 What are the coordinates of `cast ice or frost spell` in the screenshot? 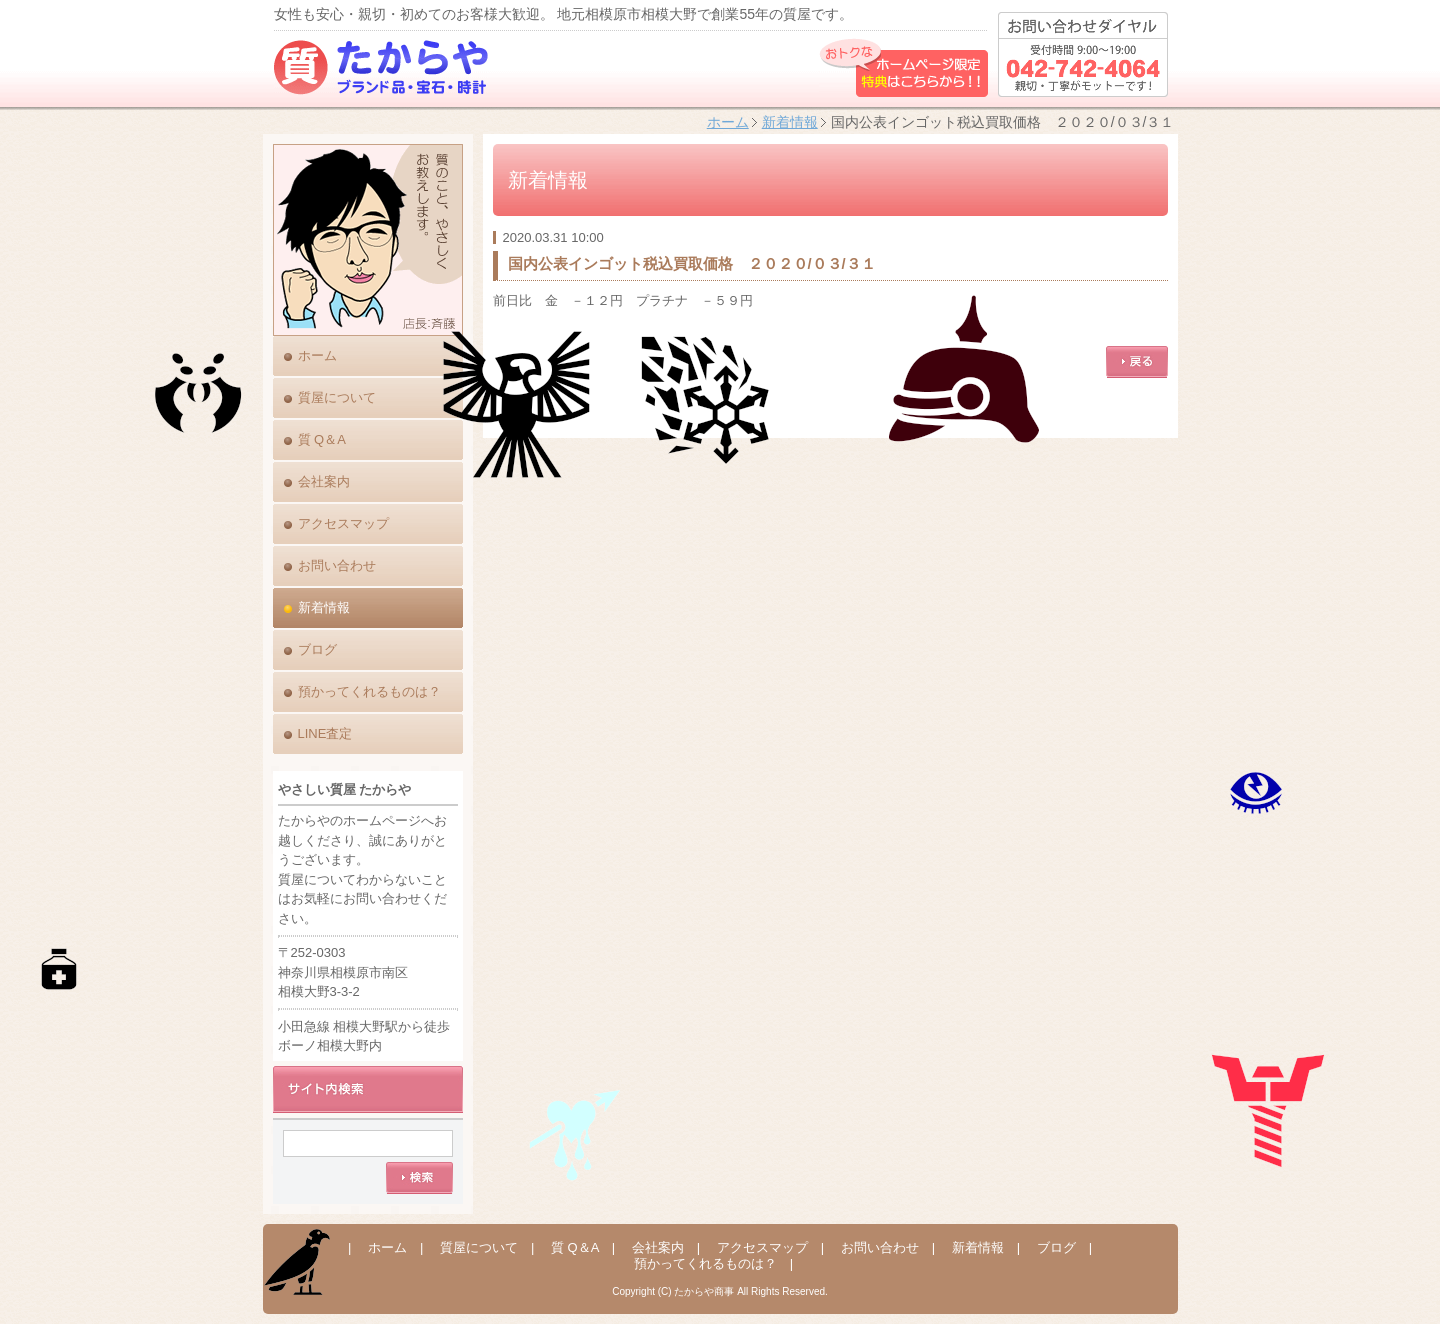 It's located at (705, 400).